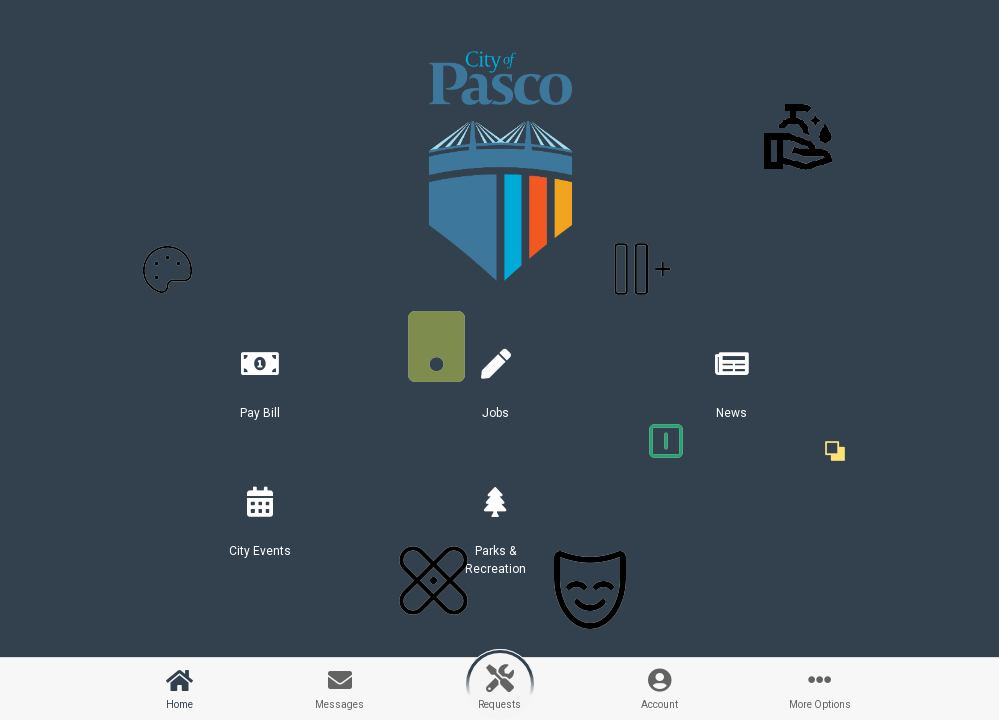  What do you see at coordinates (167, 270) in the screenshot?
I see `access color or theme settings` at bounding box center [167, 270].